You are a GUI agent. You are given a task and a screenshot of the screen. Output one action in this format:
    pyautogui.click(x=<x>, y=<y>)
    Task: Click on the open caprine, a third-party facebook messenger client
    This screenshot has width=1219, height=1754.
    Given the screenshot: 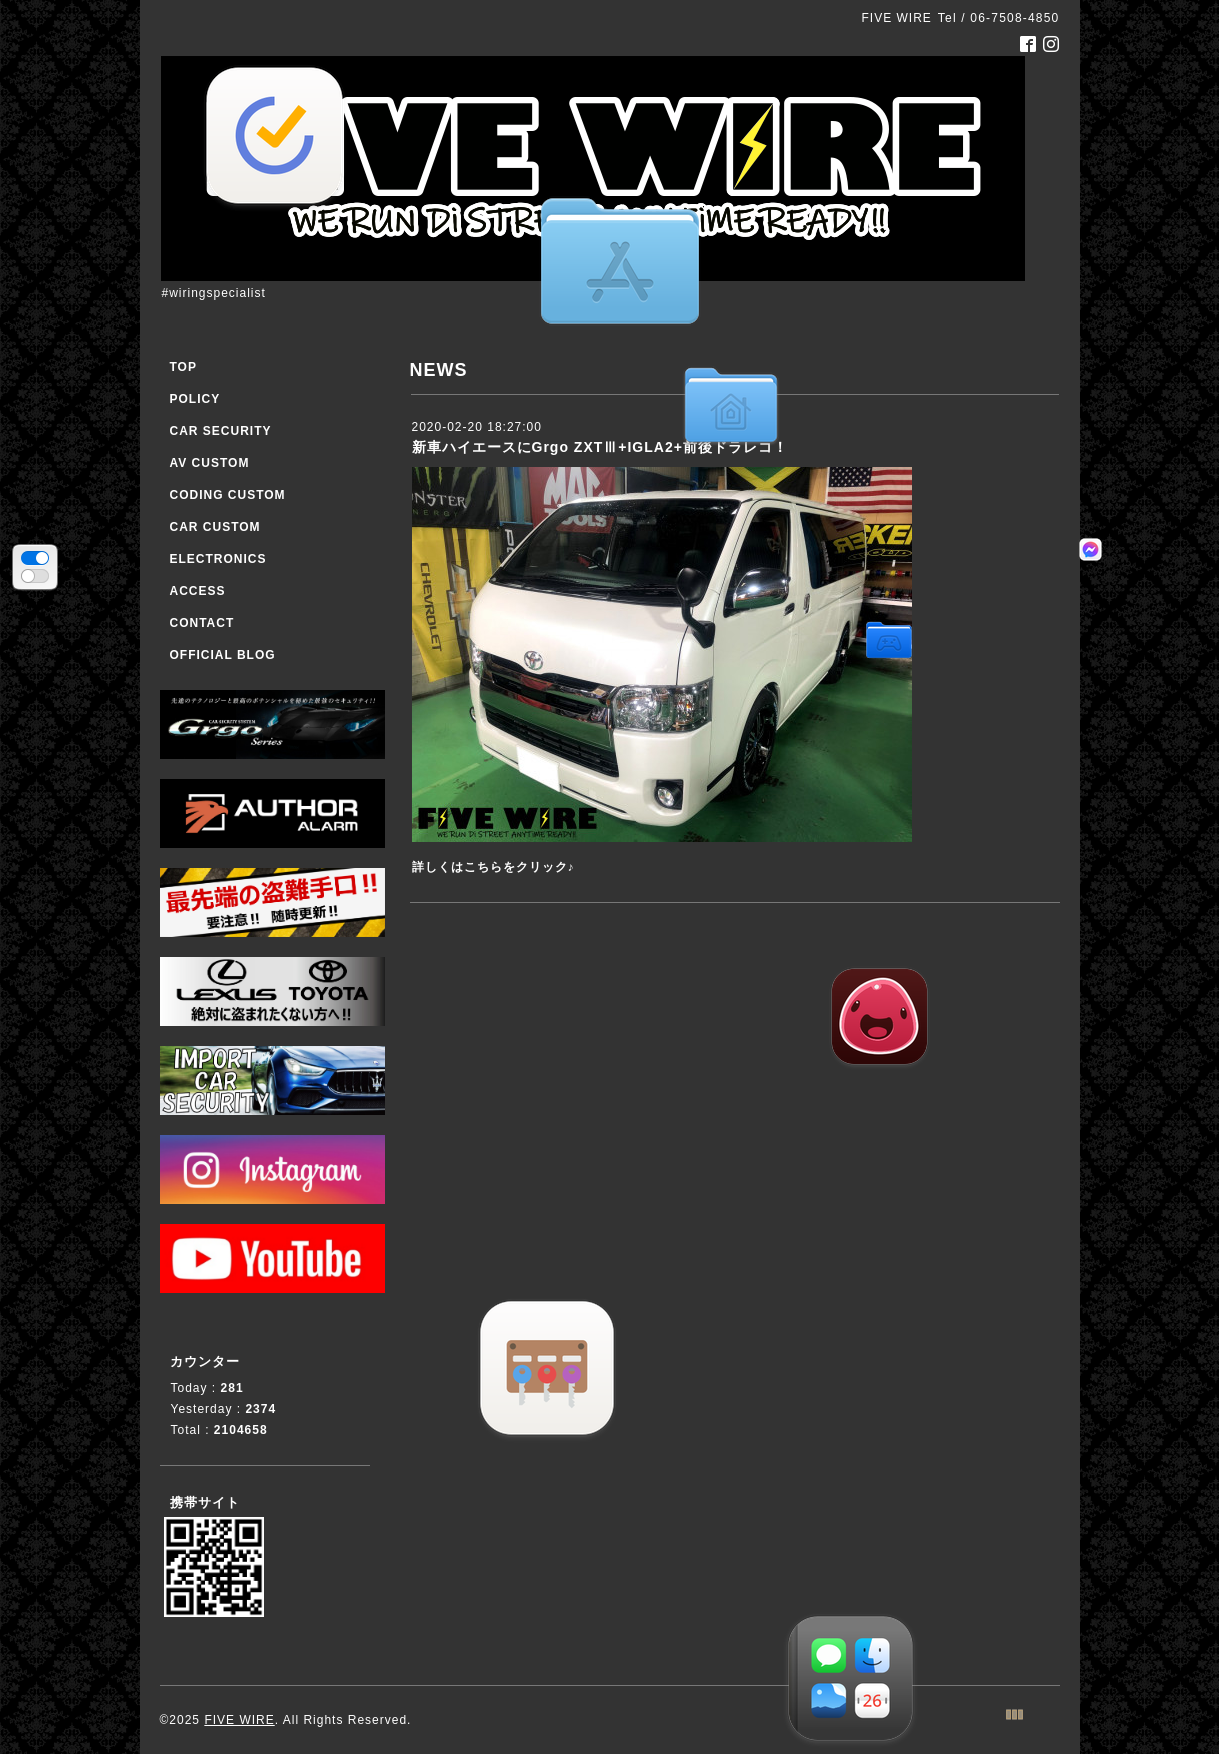 What is the action you would take?
    pyautogui.click(x=1090, y=549)
    